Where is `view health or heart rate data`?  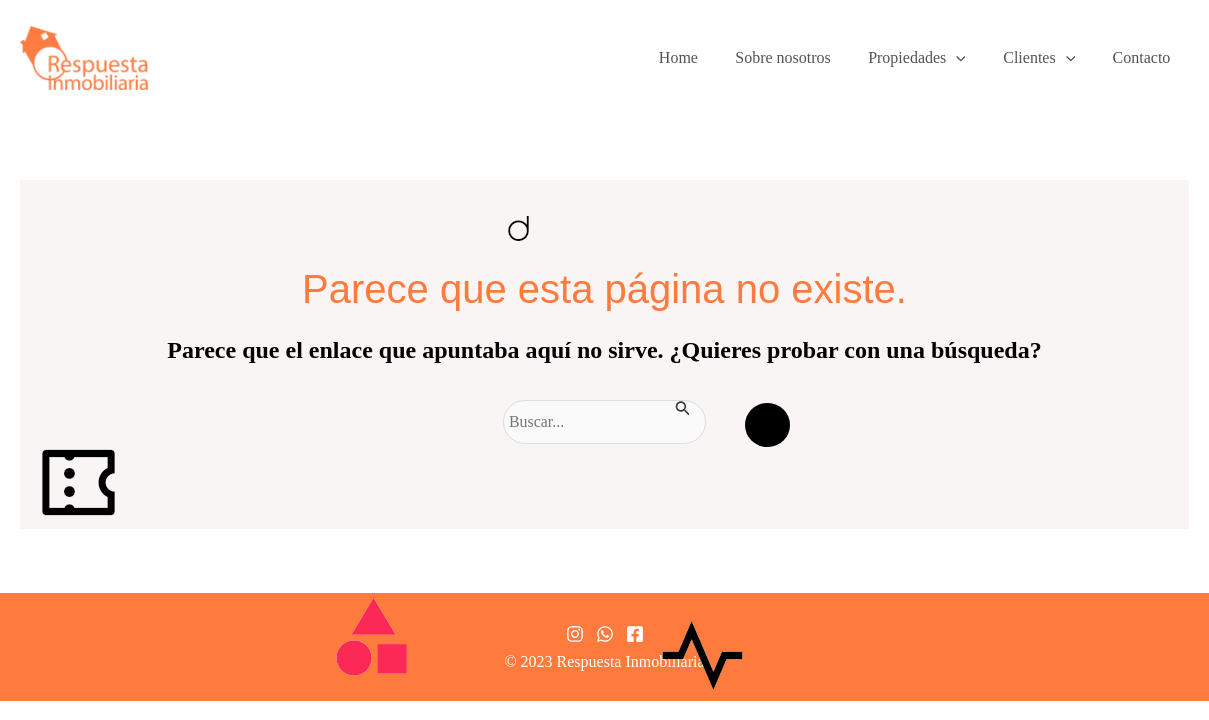
view health or heart rate data is located at coordinates (702, 655).